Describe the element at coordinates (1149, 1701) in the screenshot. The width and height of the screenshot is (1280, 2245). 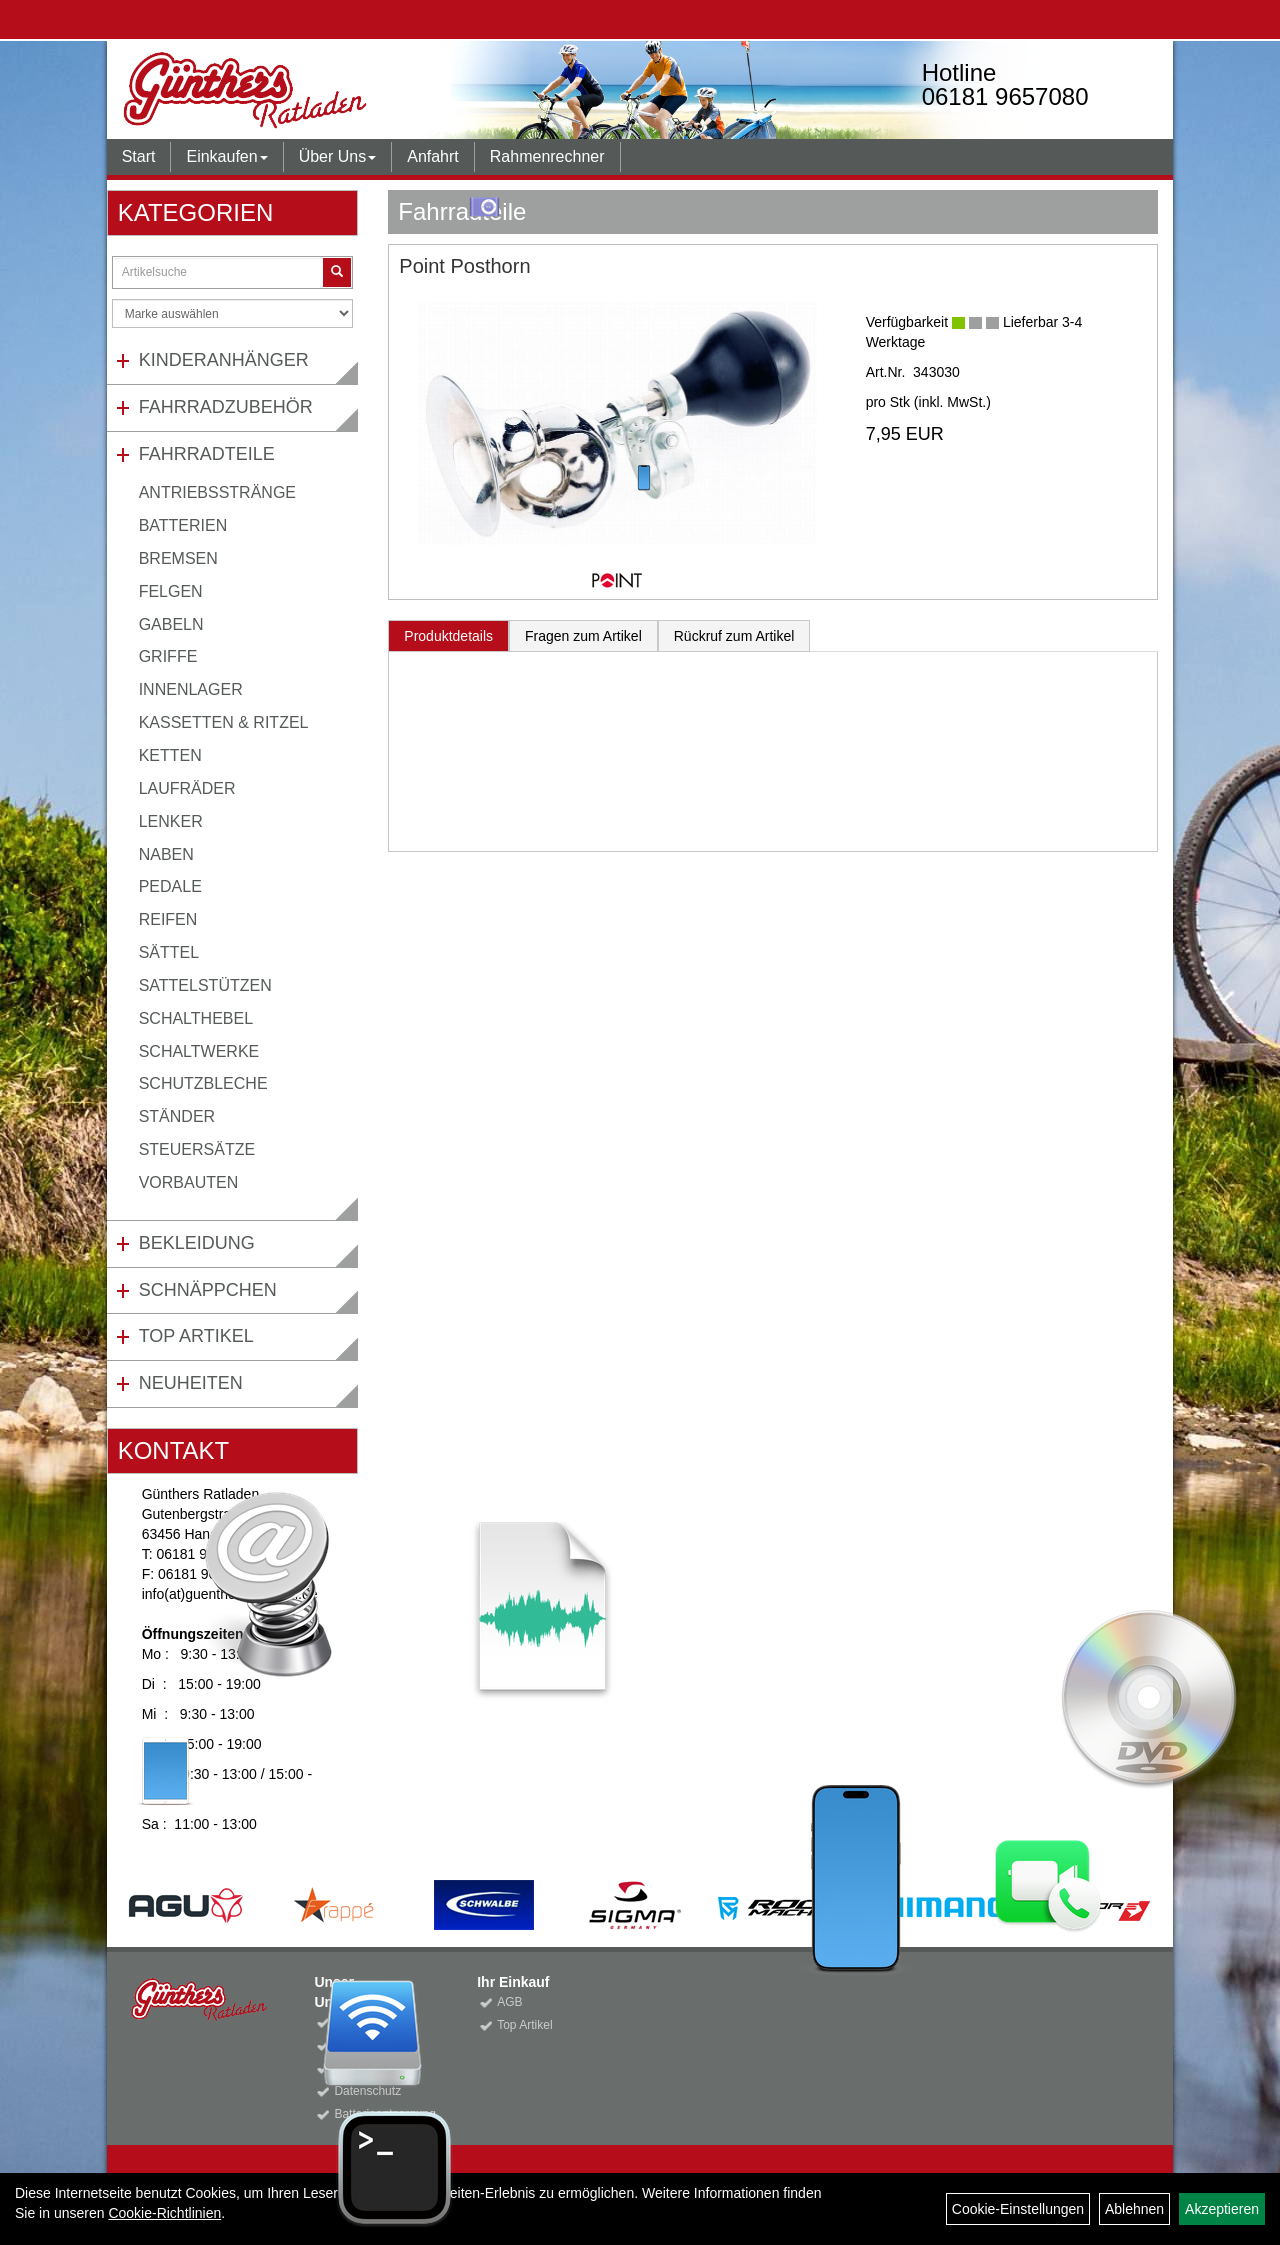
I see `access DVD drive or optical disc contents` at that location.